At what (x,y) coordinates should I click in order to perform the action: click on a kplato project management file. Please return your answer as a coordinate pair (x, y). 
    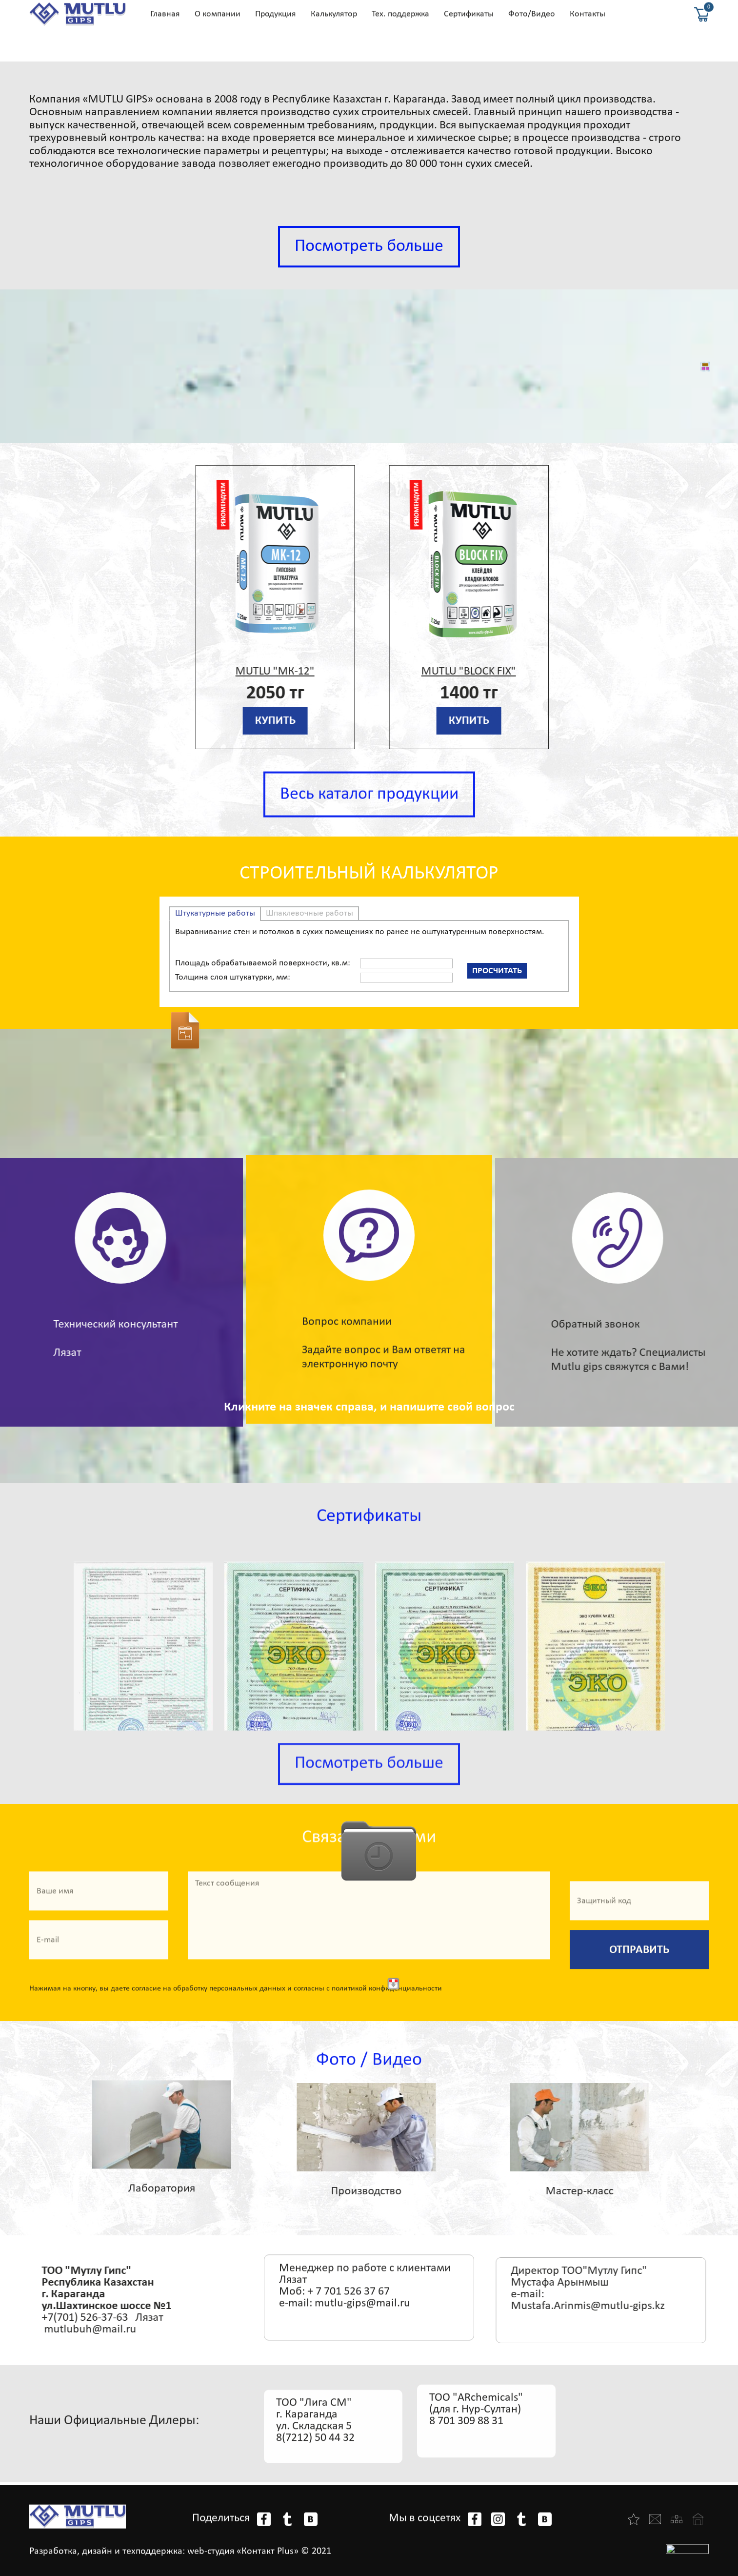
    Looking at the image, I should click on (185, 1031).